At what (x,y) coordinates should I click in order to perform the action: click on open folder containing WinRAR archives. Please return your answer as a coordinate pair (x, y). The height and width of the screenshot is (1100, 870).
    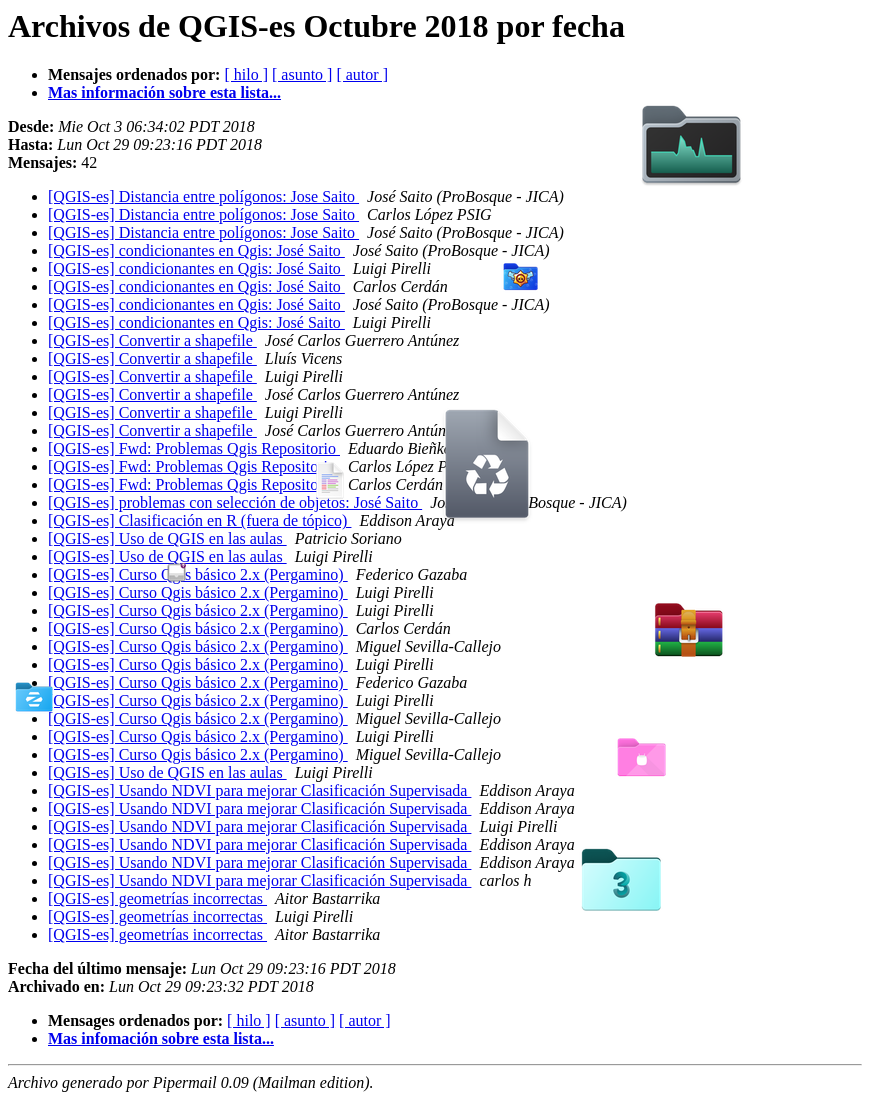
    Looking at the image, I should click on (688, 631).